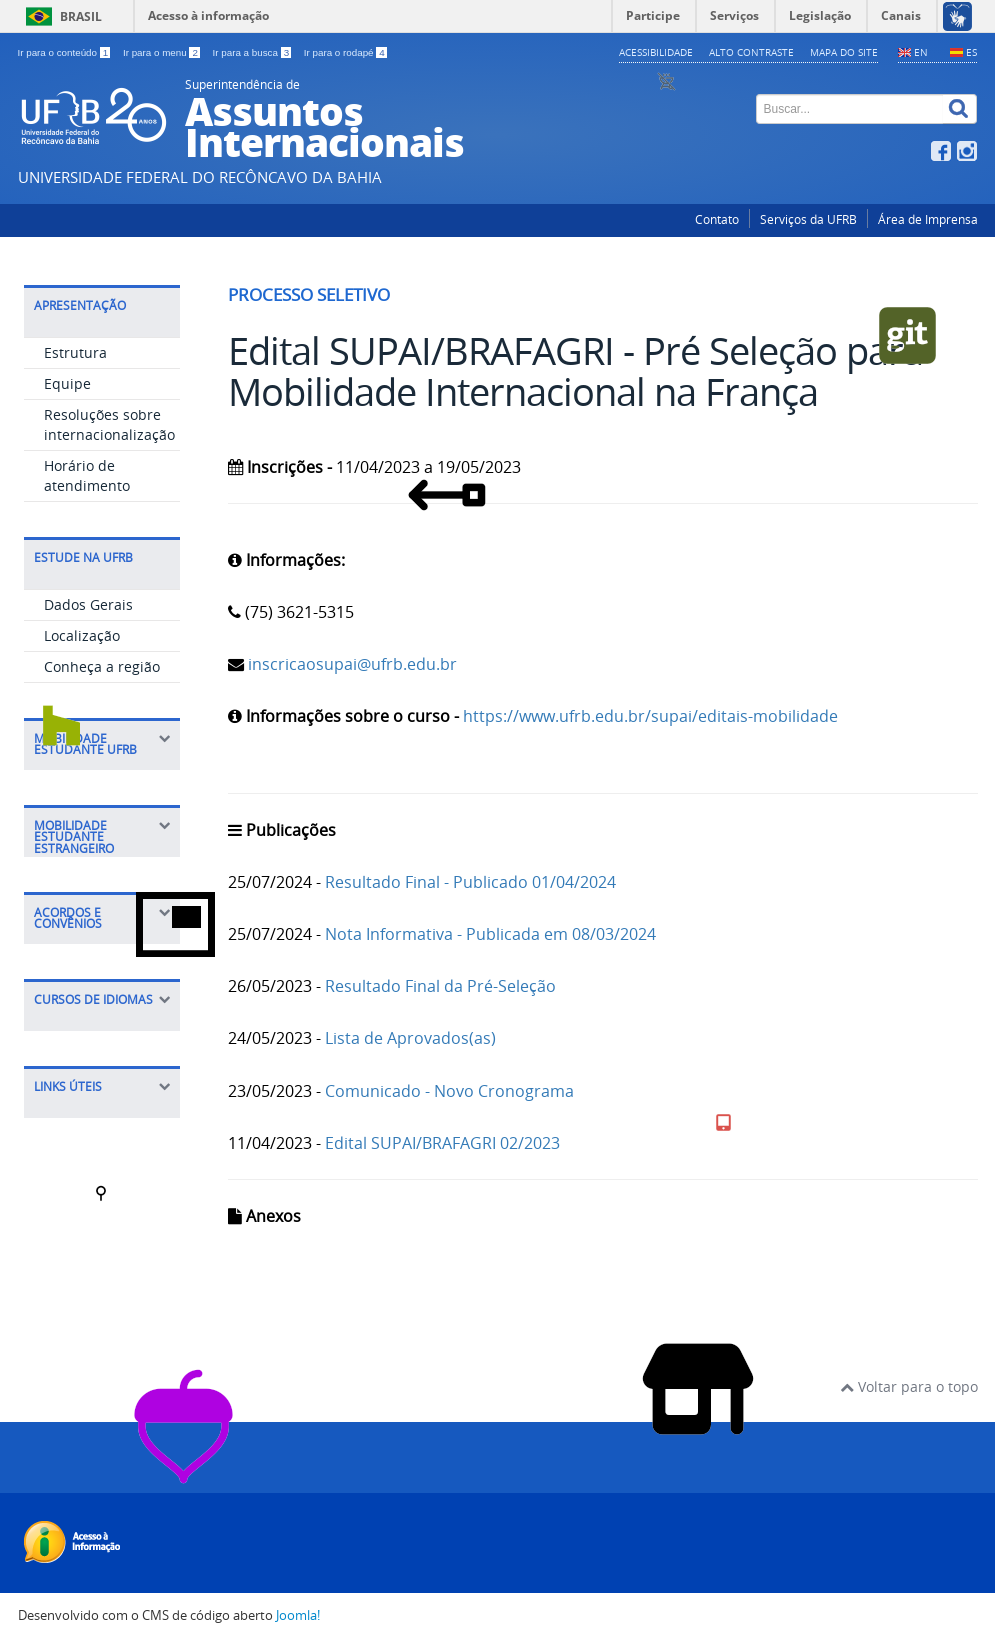 This screenshot has height=1644, width=995. Describe the element at coordinates (61, 725) in the screenshot. I see `open the Houzz app` at that location.